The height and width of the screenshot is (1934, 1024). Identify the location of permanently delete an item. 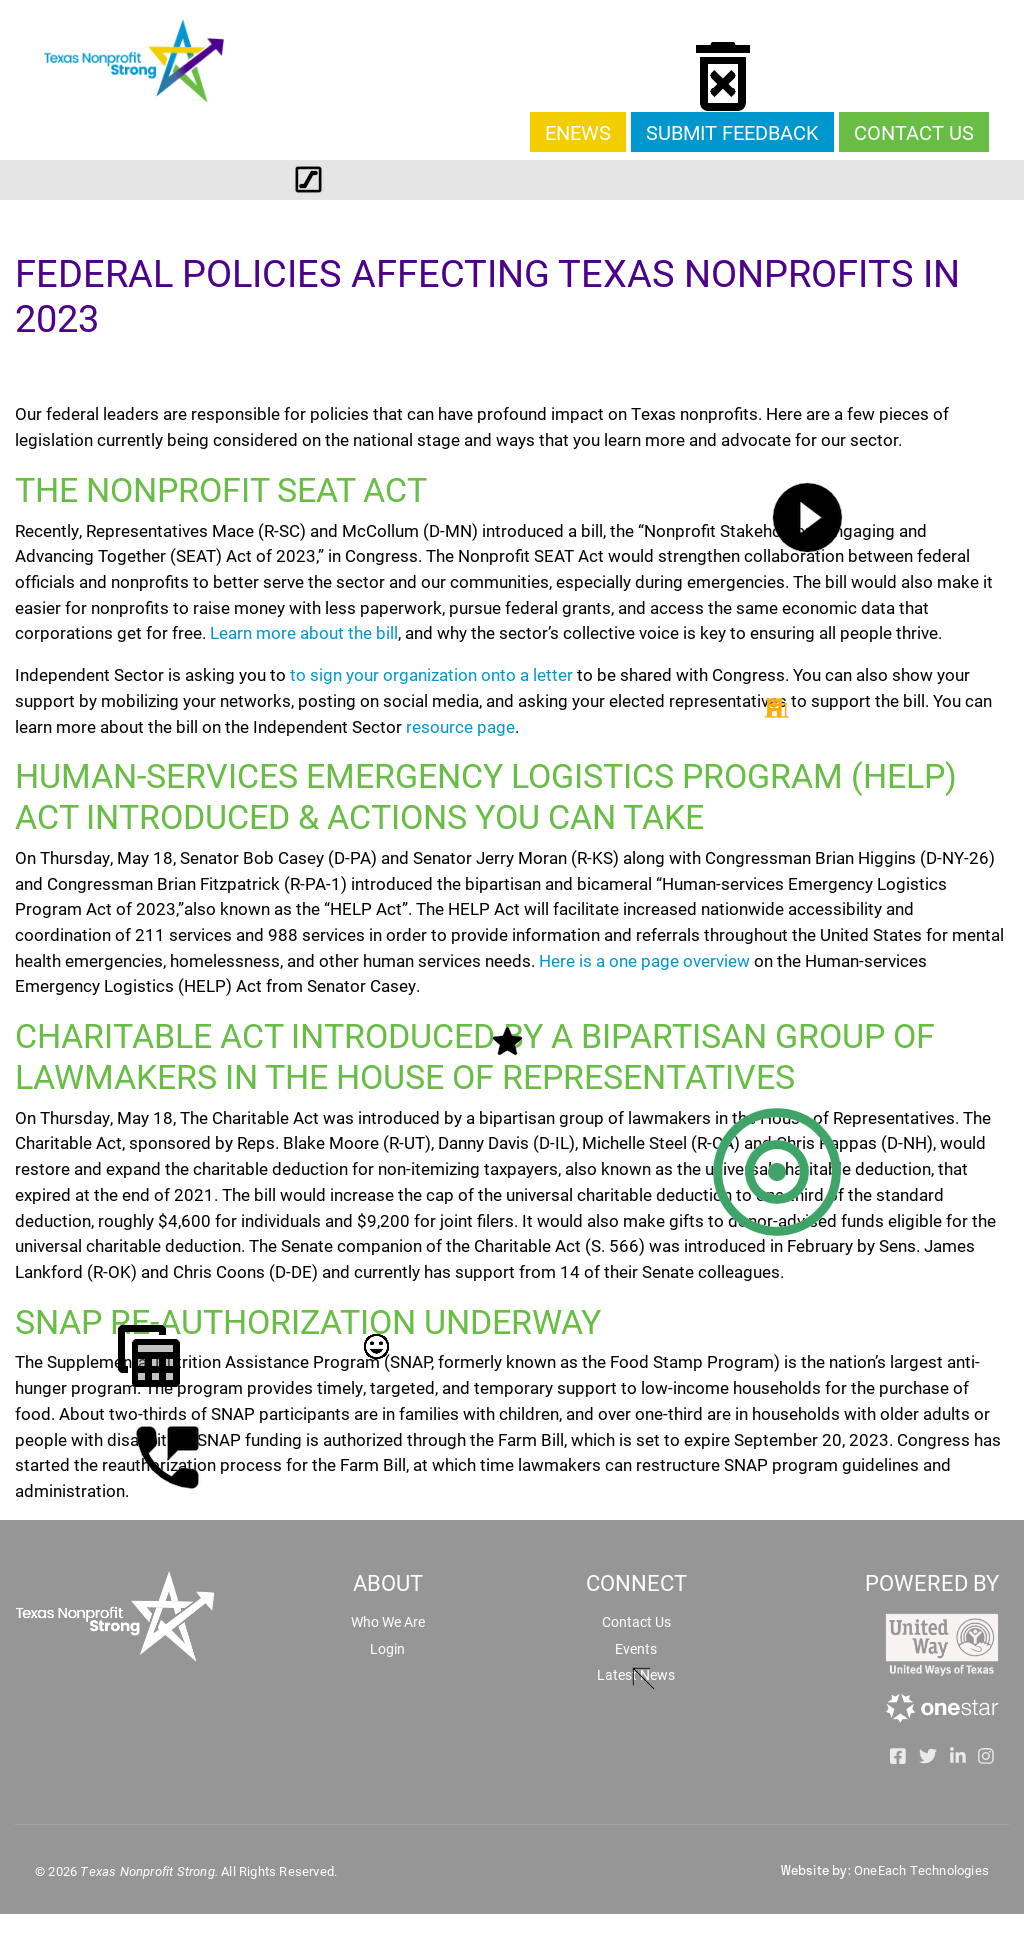
(723, 76).